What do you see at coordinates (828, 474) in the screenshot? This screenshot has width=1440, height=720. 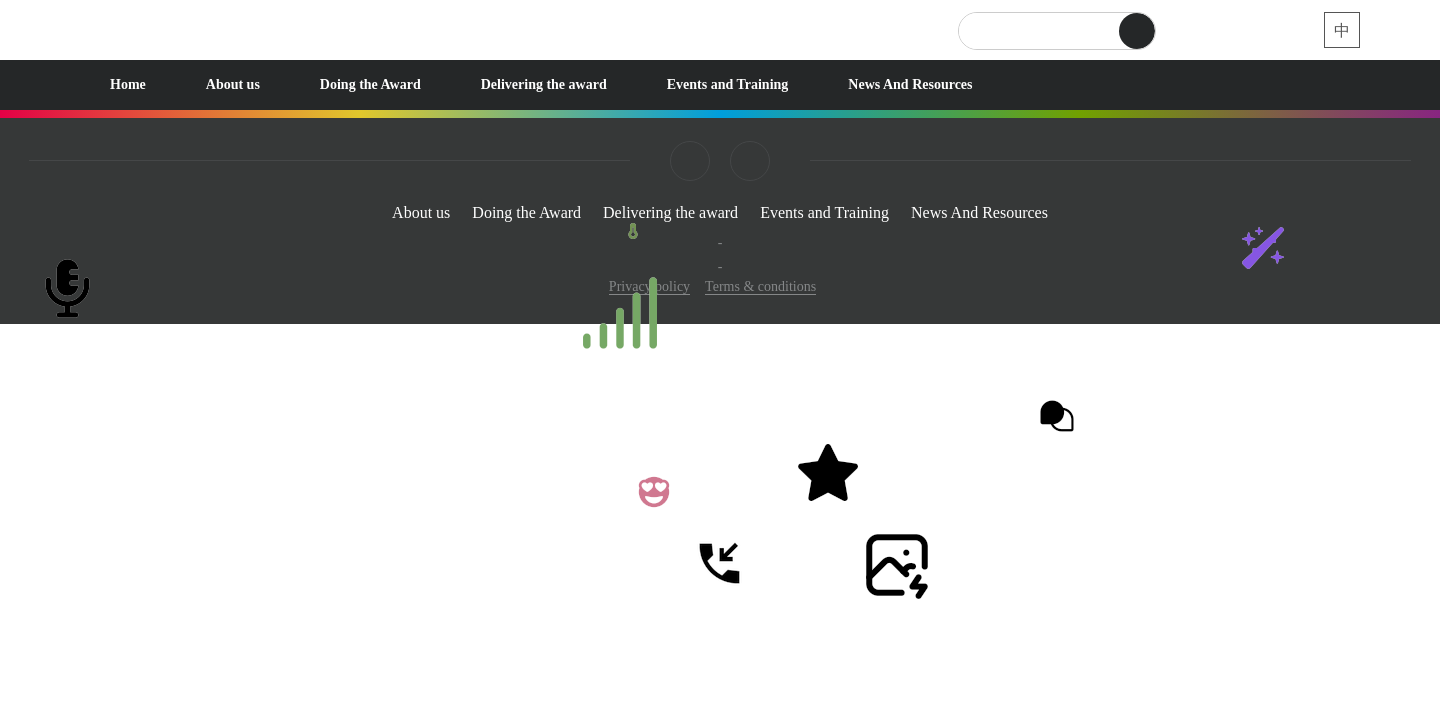 I see `add item to favorites` at bounding box center [828, 474].